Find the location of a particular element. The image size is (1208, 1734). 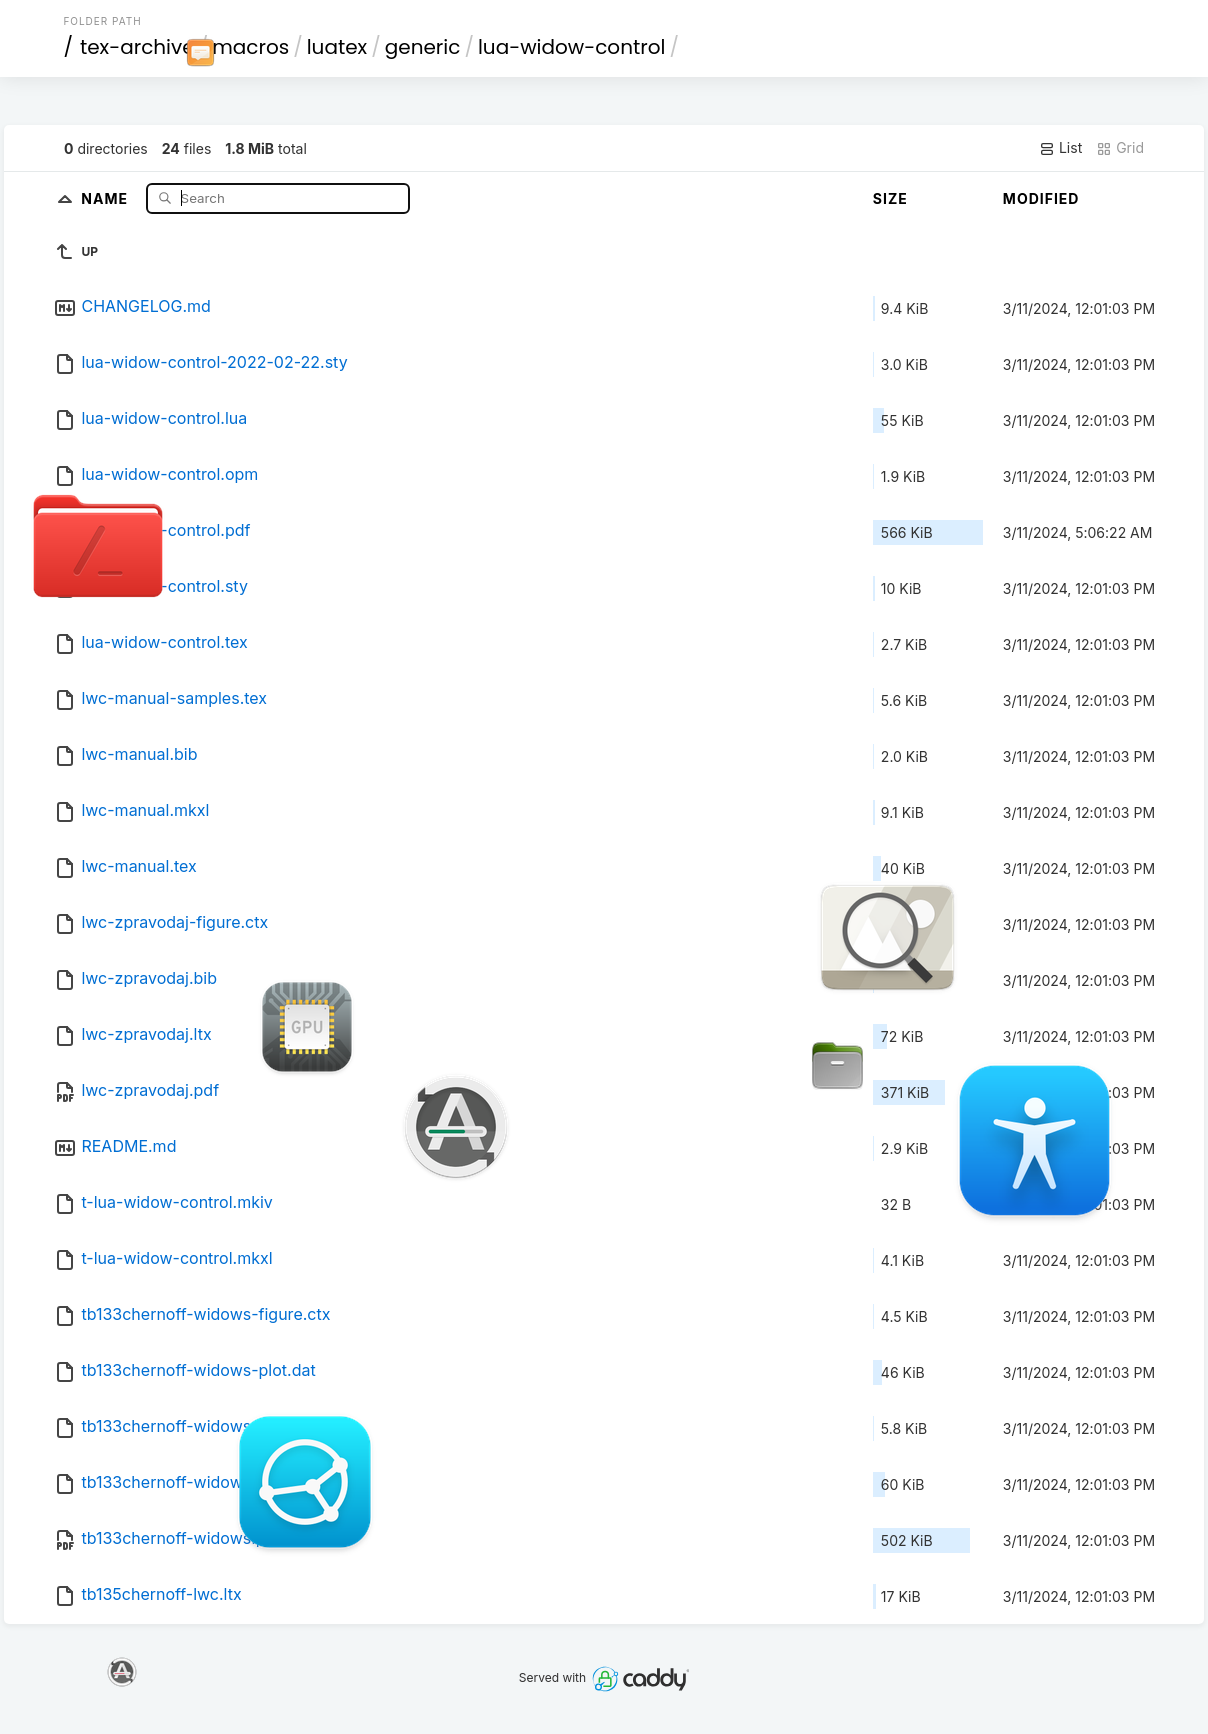

open the file manager app is located at coordinates (837, 1065).